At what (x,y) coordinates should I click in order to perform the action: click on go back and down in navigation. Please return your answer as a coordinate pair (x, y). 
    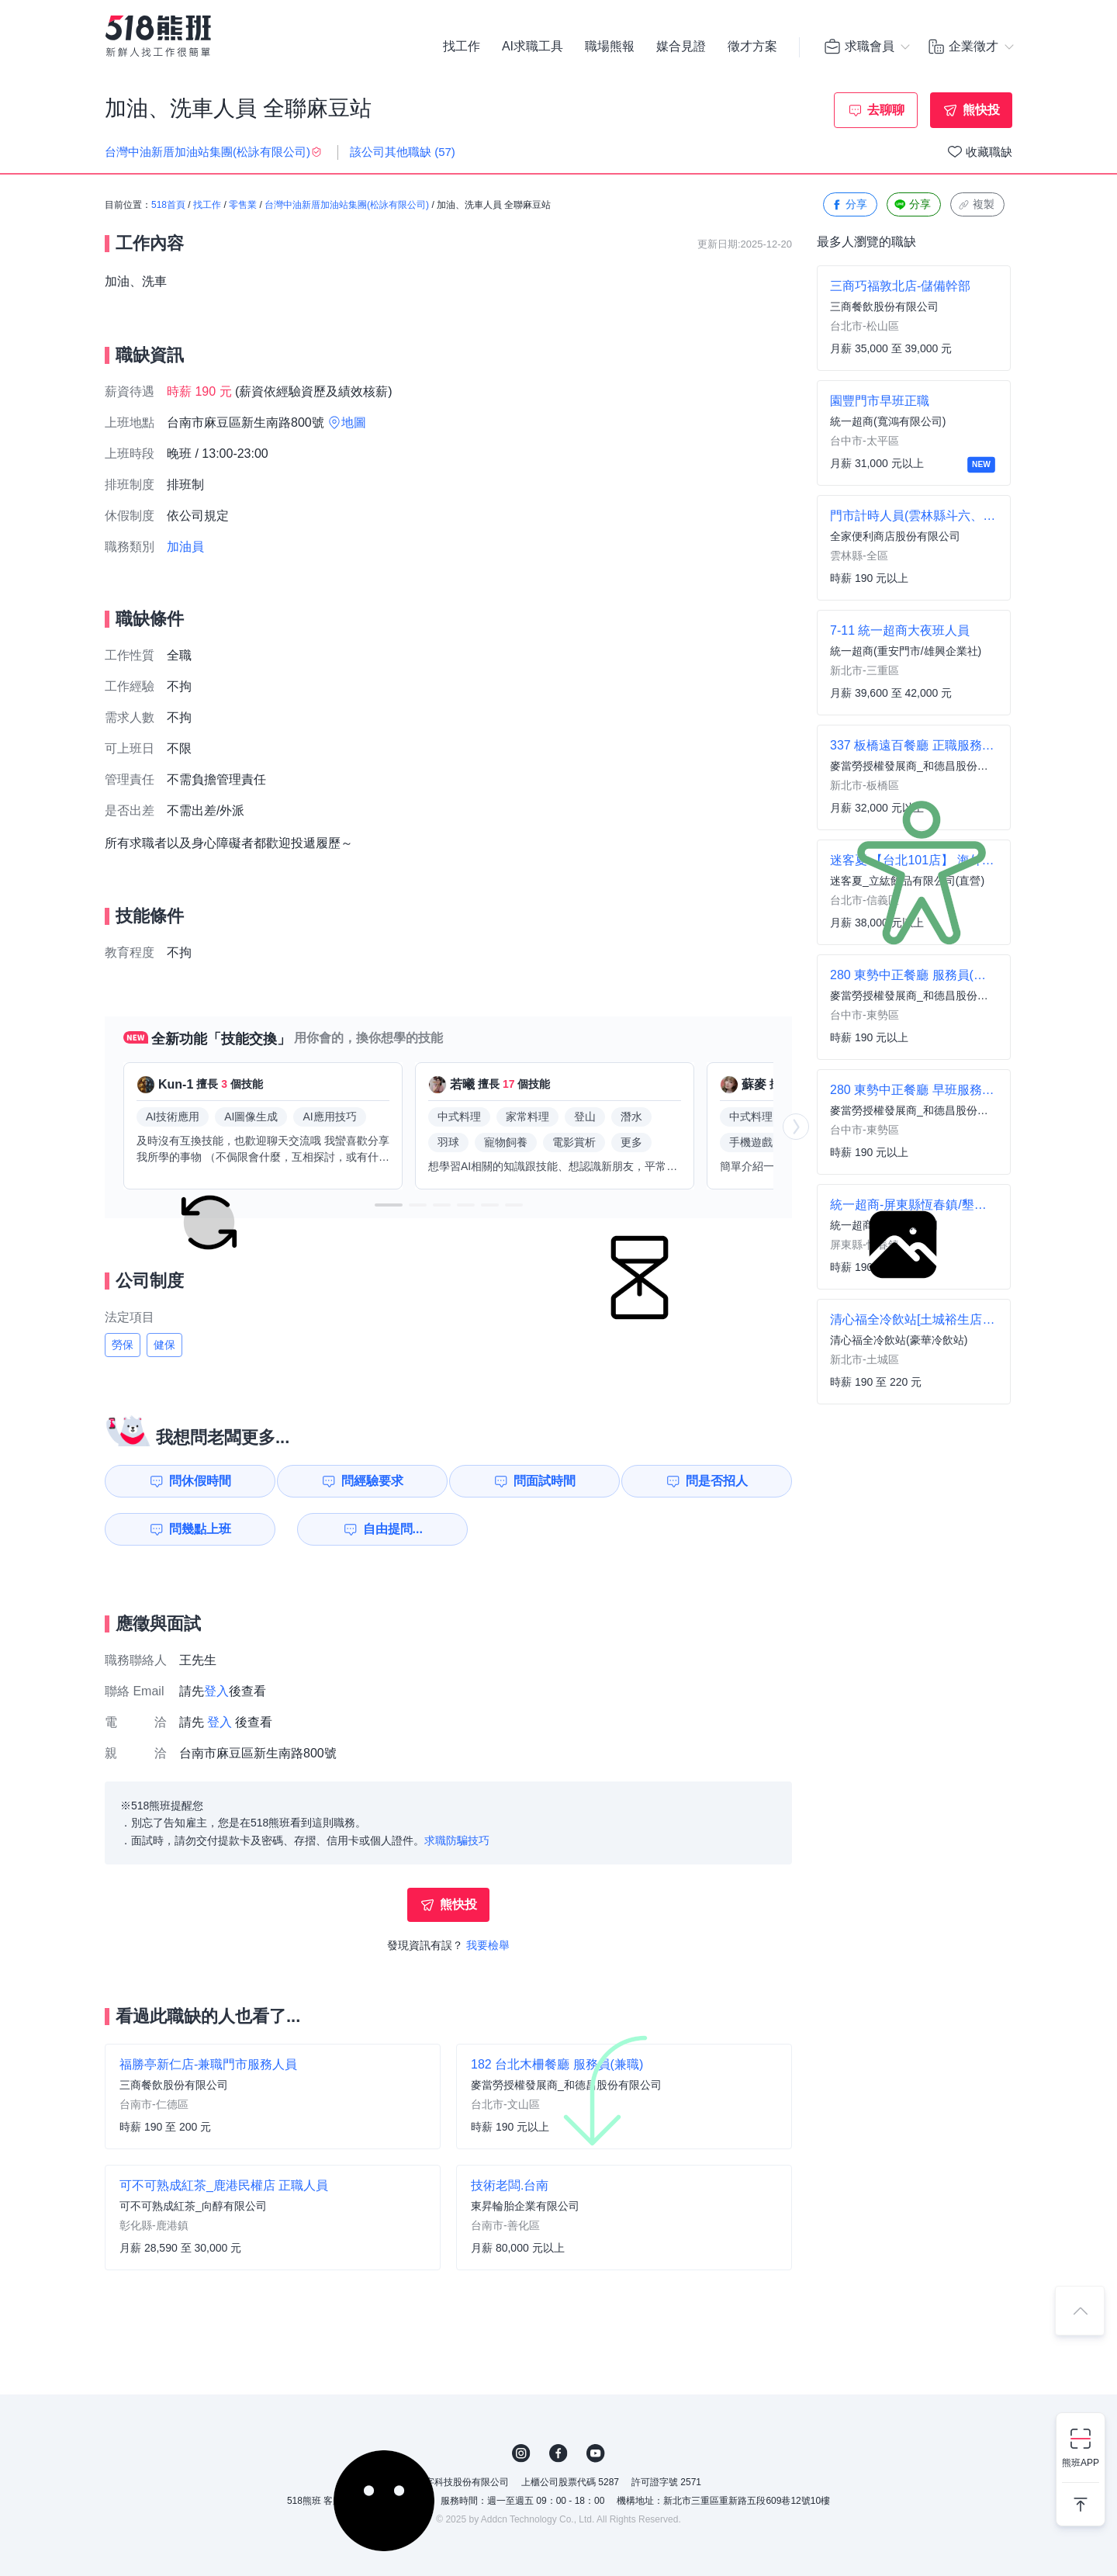
    Looking at the image, I should click on (605, 2090).